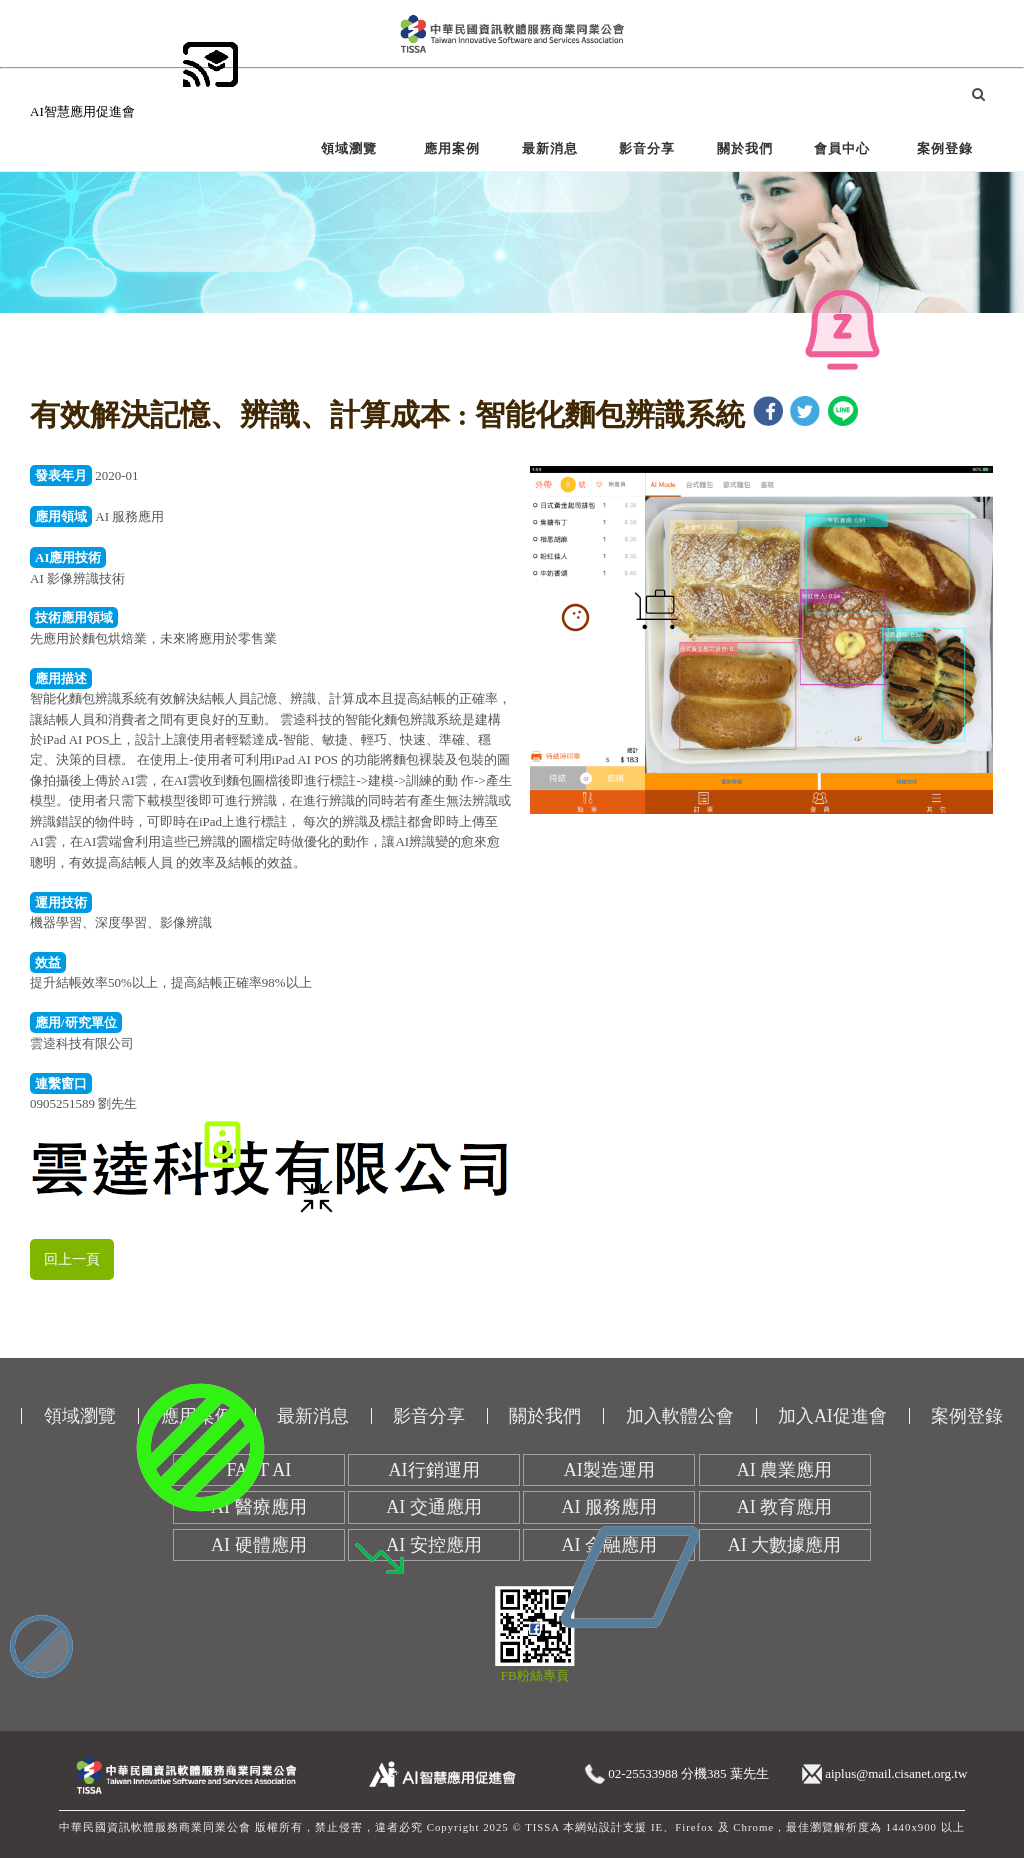 The width and height of the screenshot is (1024, 1858). Describe the element at coordinates (200, 1447) in the screenshot. I see `access boules or pétanque game` at that location.